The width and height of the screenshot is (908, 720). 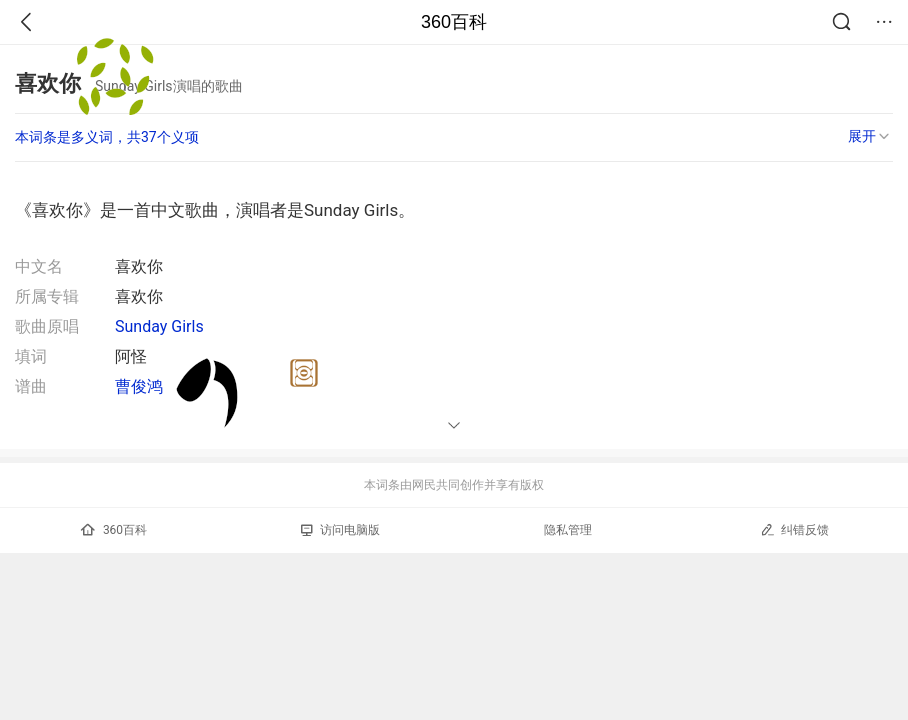 I want to click on sesame seeds ingredient or allergen indicator, so click(x=115, y=77).